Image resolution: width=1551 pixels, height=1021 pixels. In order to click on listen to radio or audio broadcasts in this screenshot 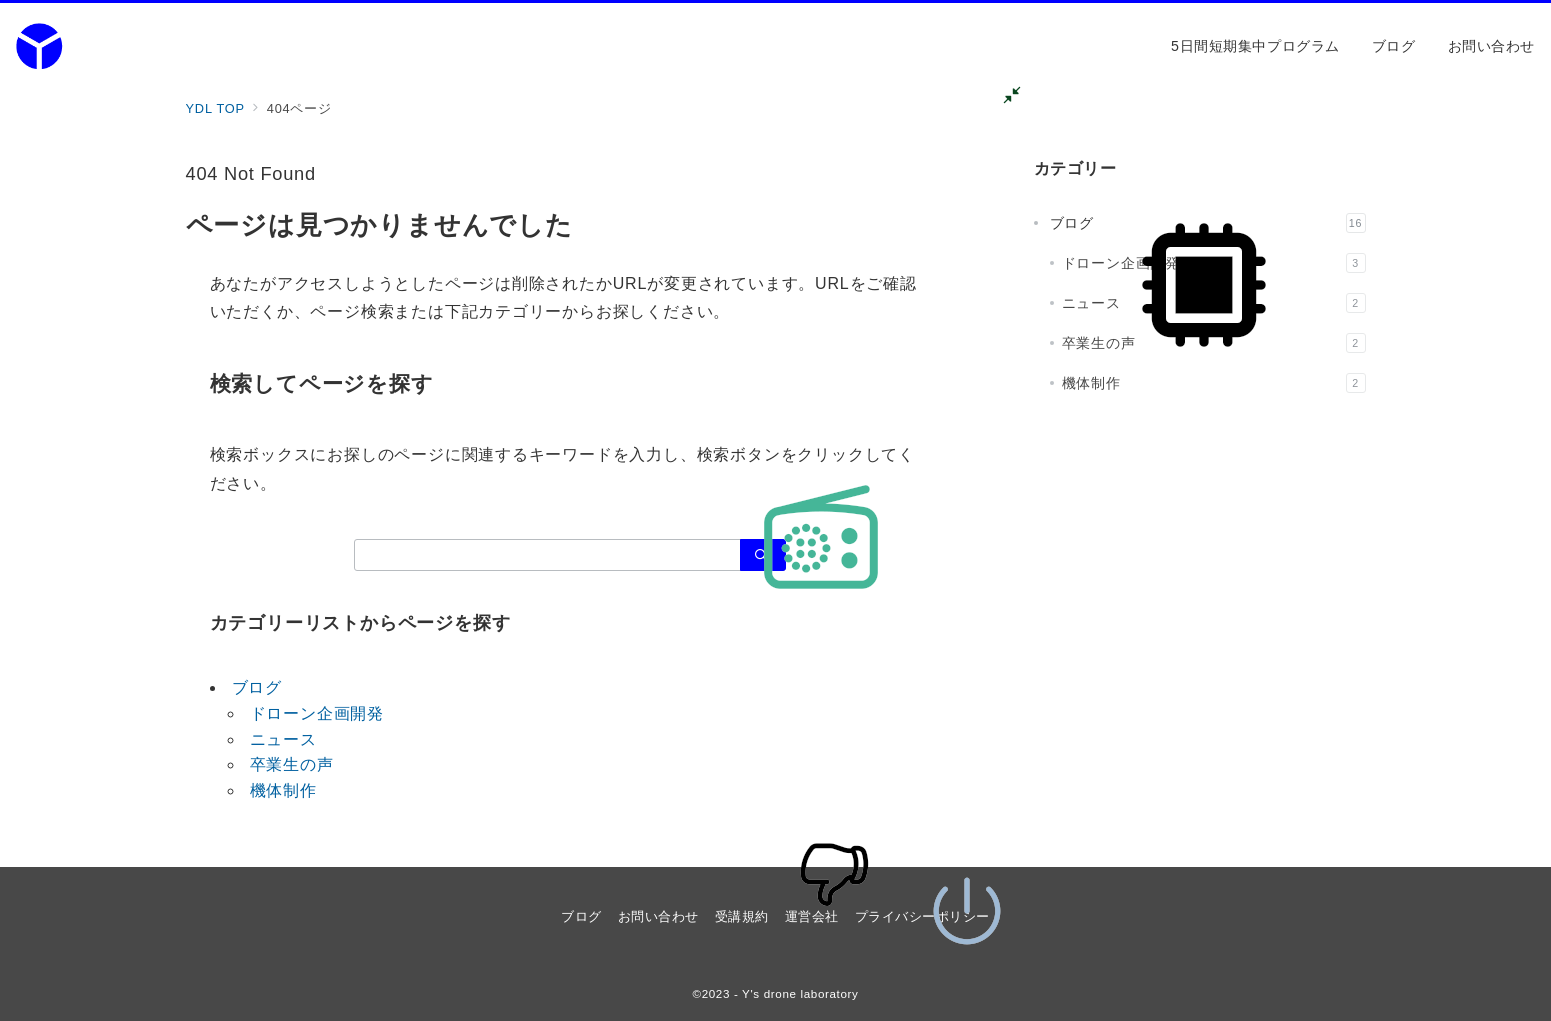, I will do `click(821, 536)`.